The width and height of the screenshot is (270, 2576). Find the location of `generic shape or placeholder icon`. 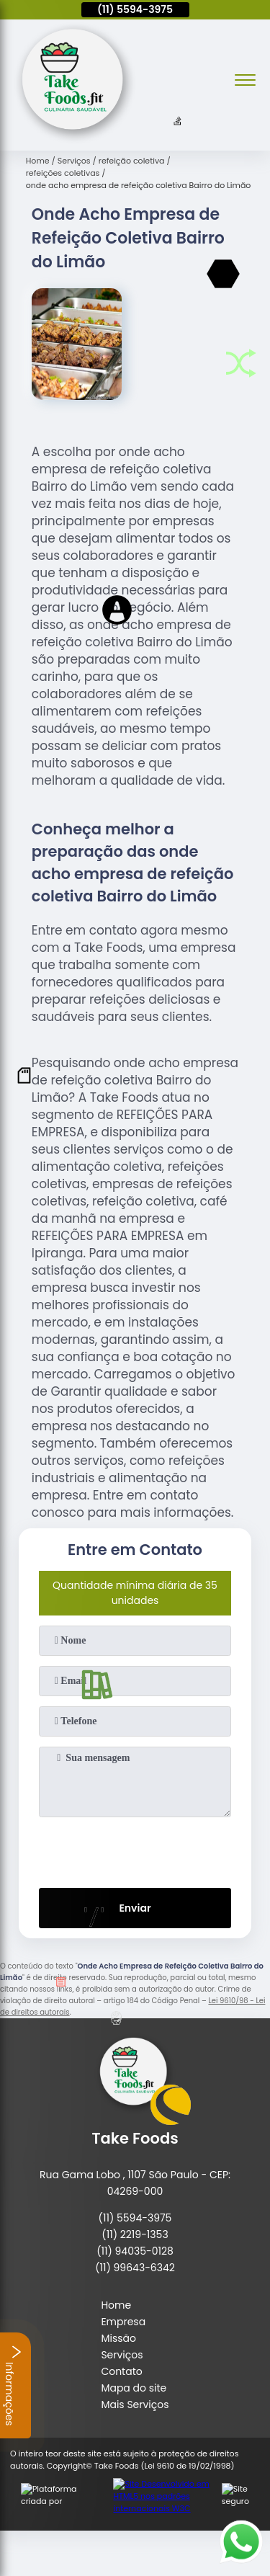

generic shape or placeholder icon is located at coordinates (223, 274).